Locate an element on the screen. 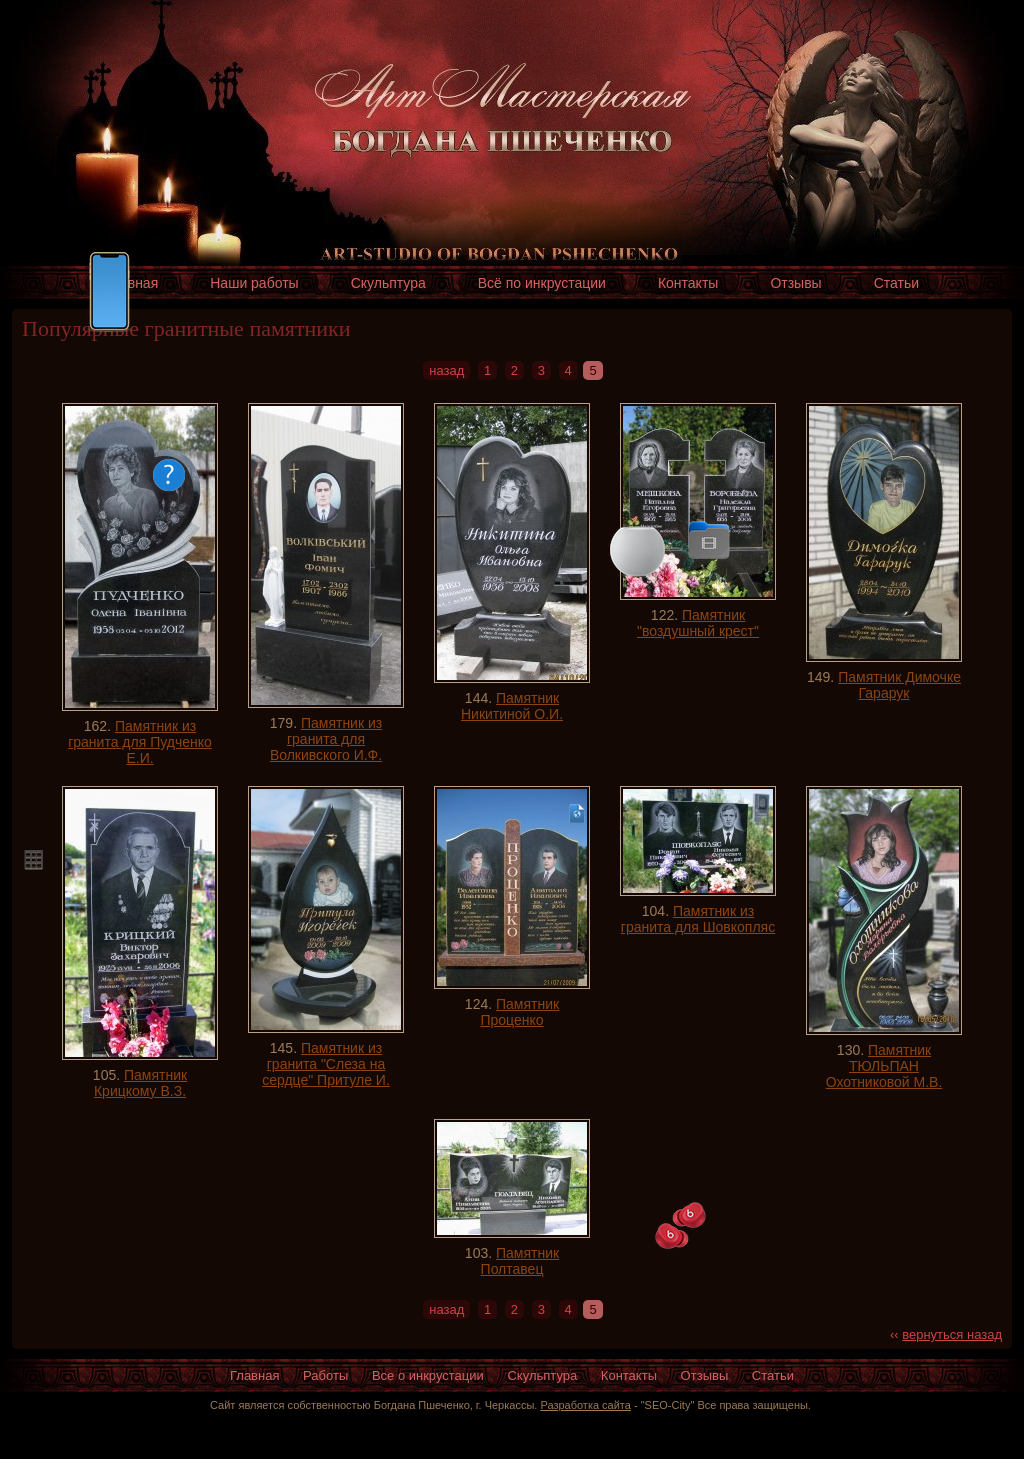 The image size is (1024, 1459). switch to grid view layout is located at coordinates (33, 860).